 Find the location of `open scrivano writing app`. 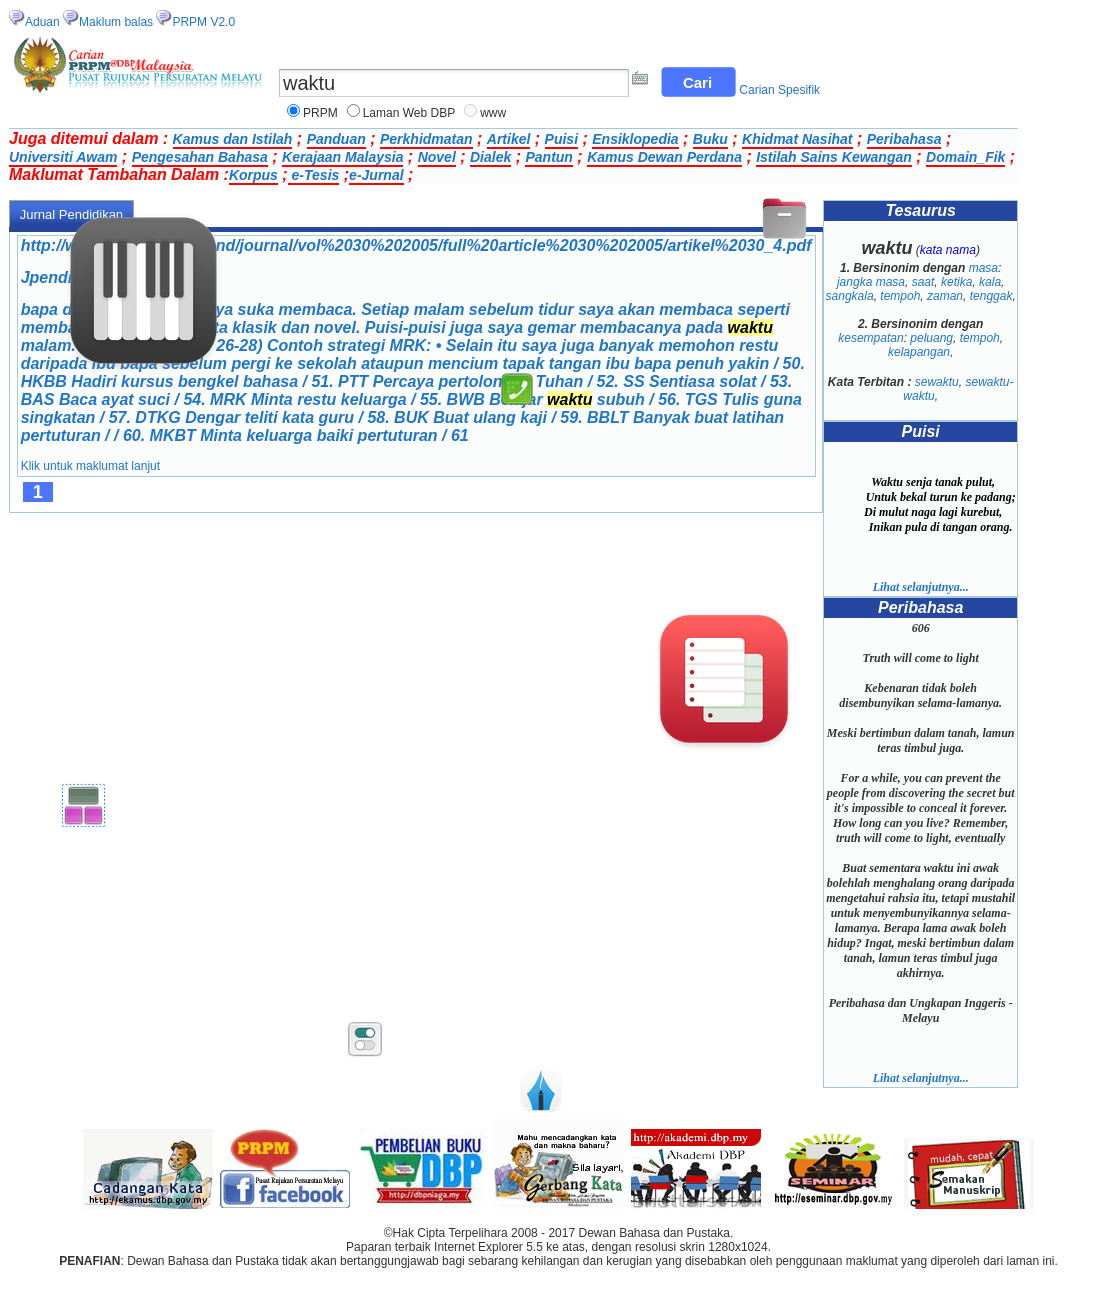

open scrivano writing app is located at coordinates (541, 1090).